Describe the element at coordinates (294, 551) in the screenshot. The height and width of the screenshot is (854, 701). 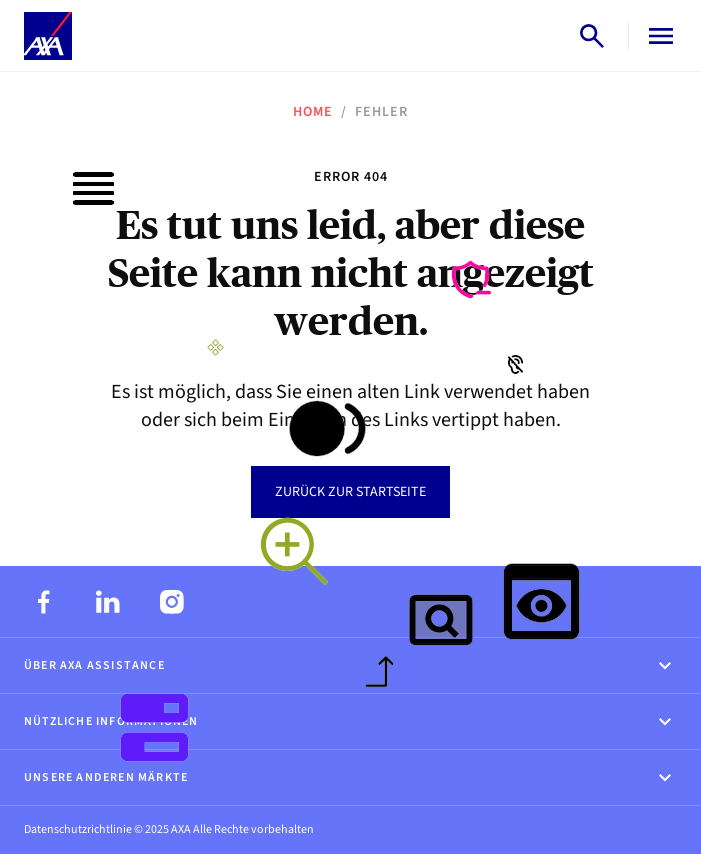
I see `zoom in on the current view` at that location.